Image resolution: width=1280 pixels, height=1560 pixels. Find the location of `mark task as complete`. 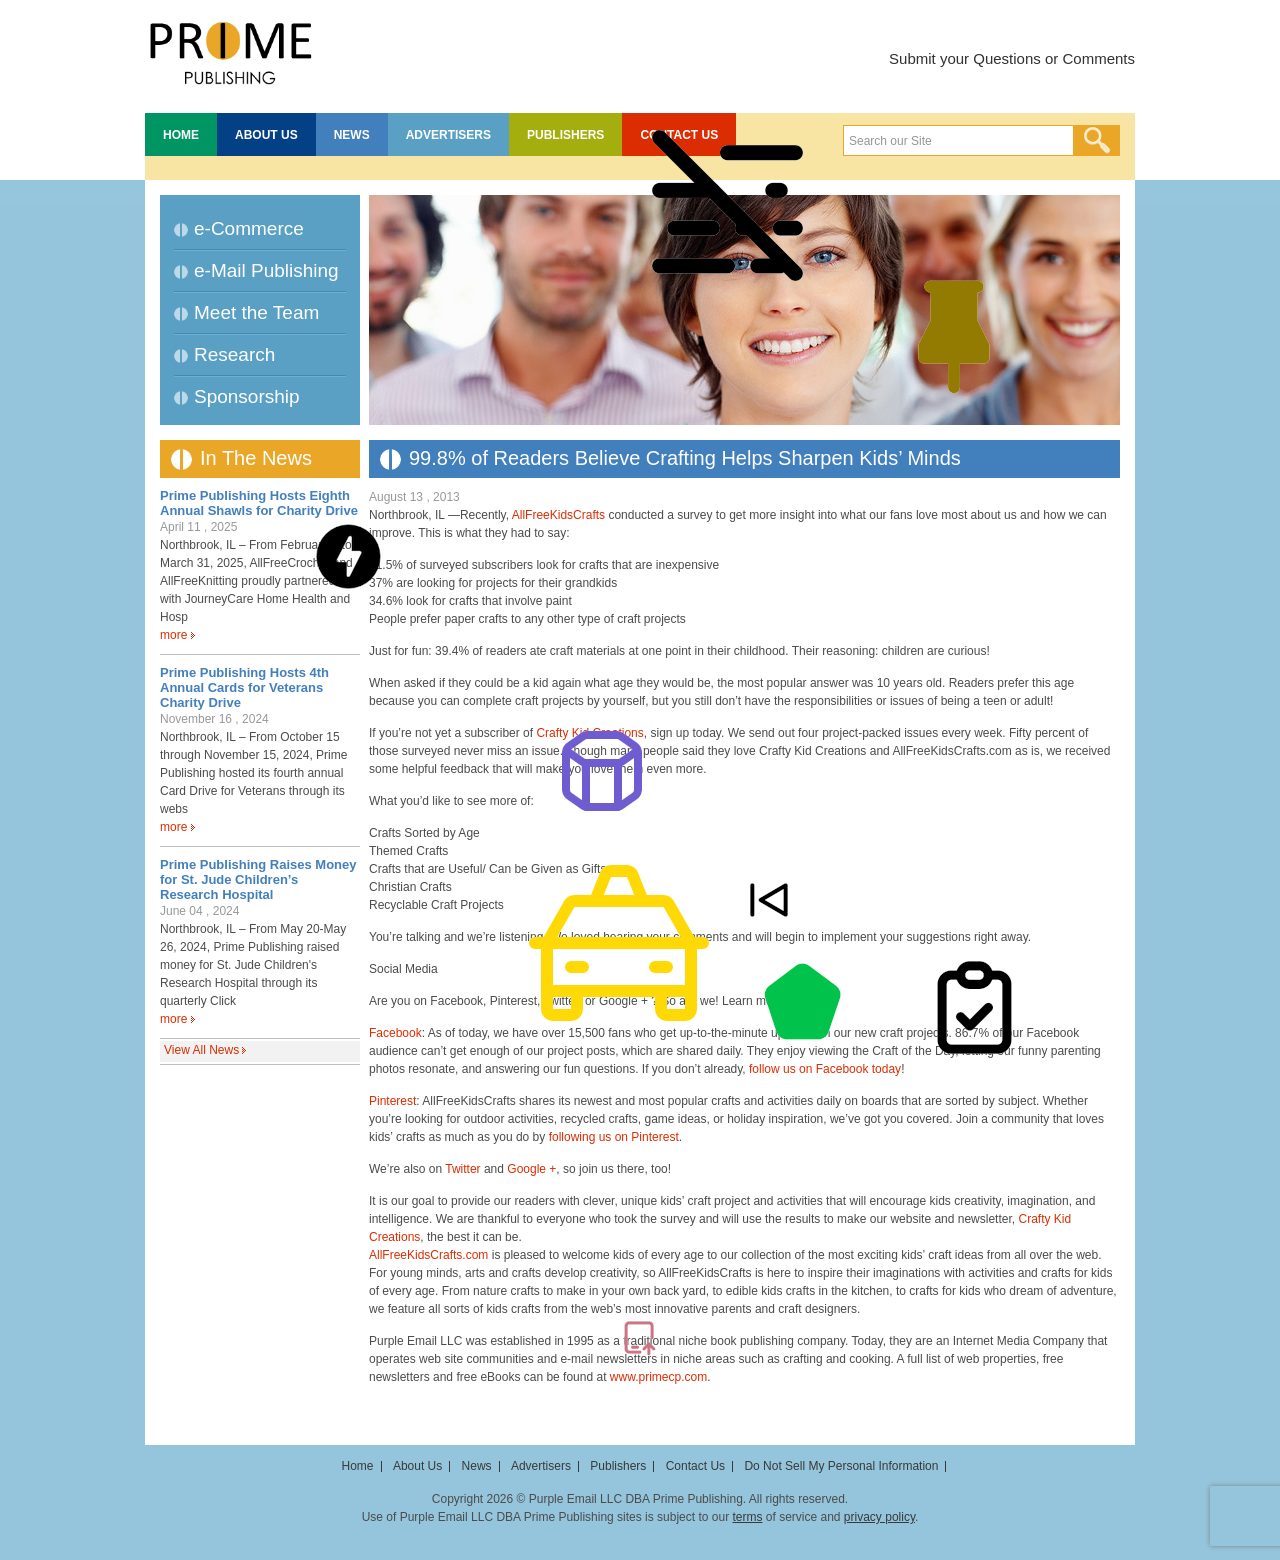

mark task as complete is located at coordinates (974, 1007).